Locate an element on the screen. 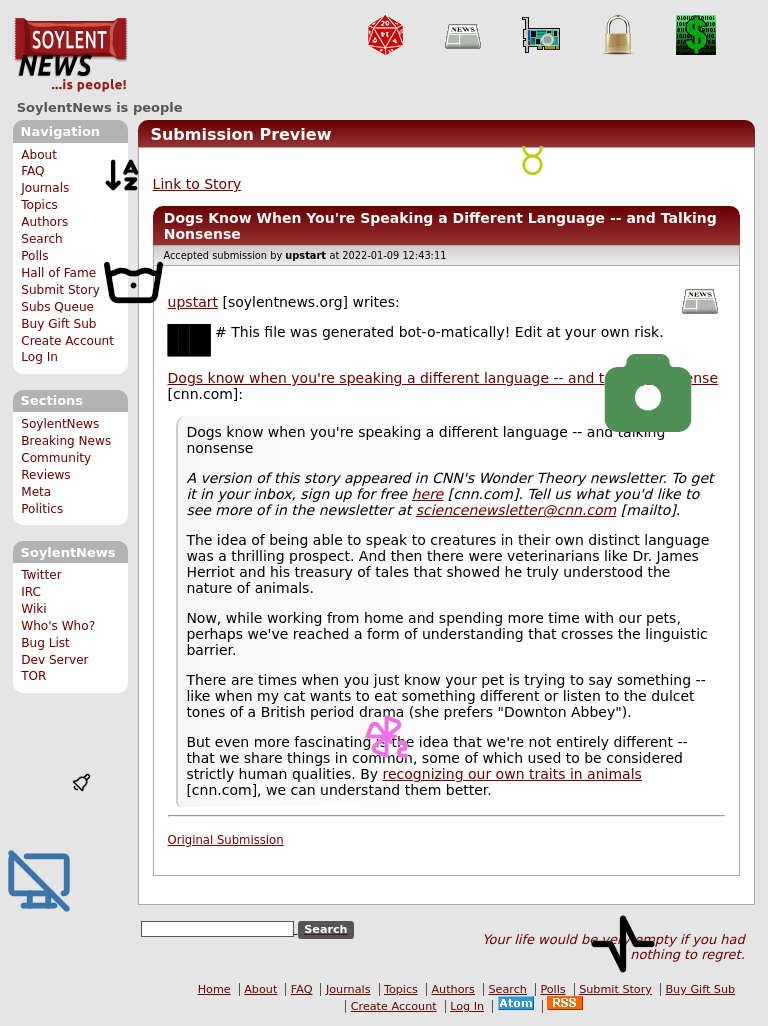  indicates taurus zodiac sign is located at coordinates (532, 160).